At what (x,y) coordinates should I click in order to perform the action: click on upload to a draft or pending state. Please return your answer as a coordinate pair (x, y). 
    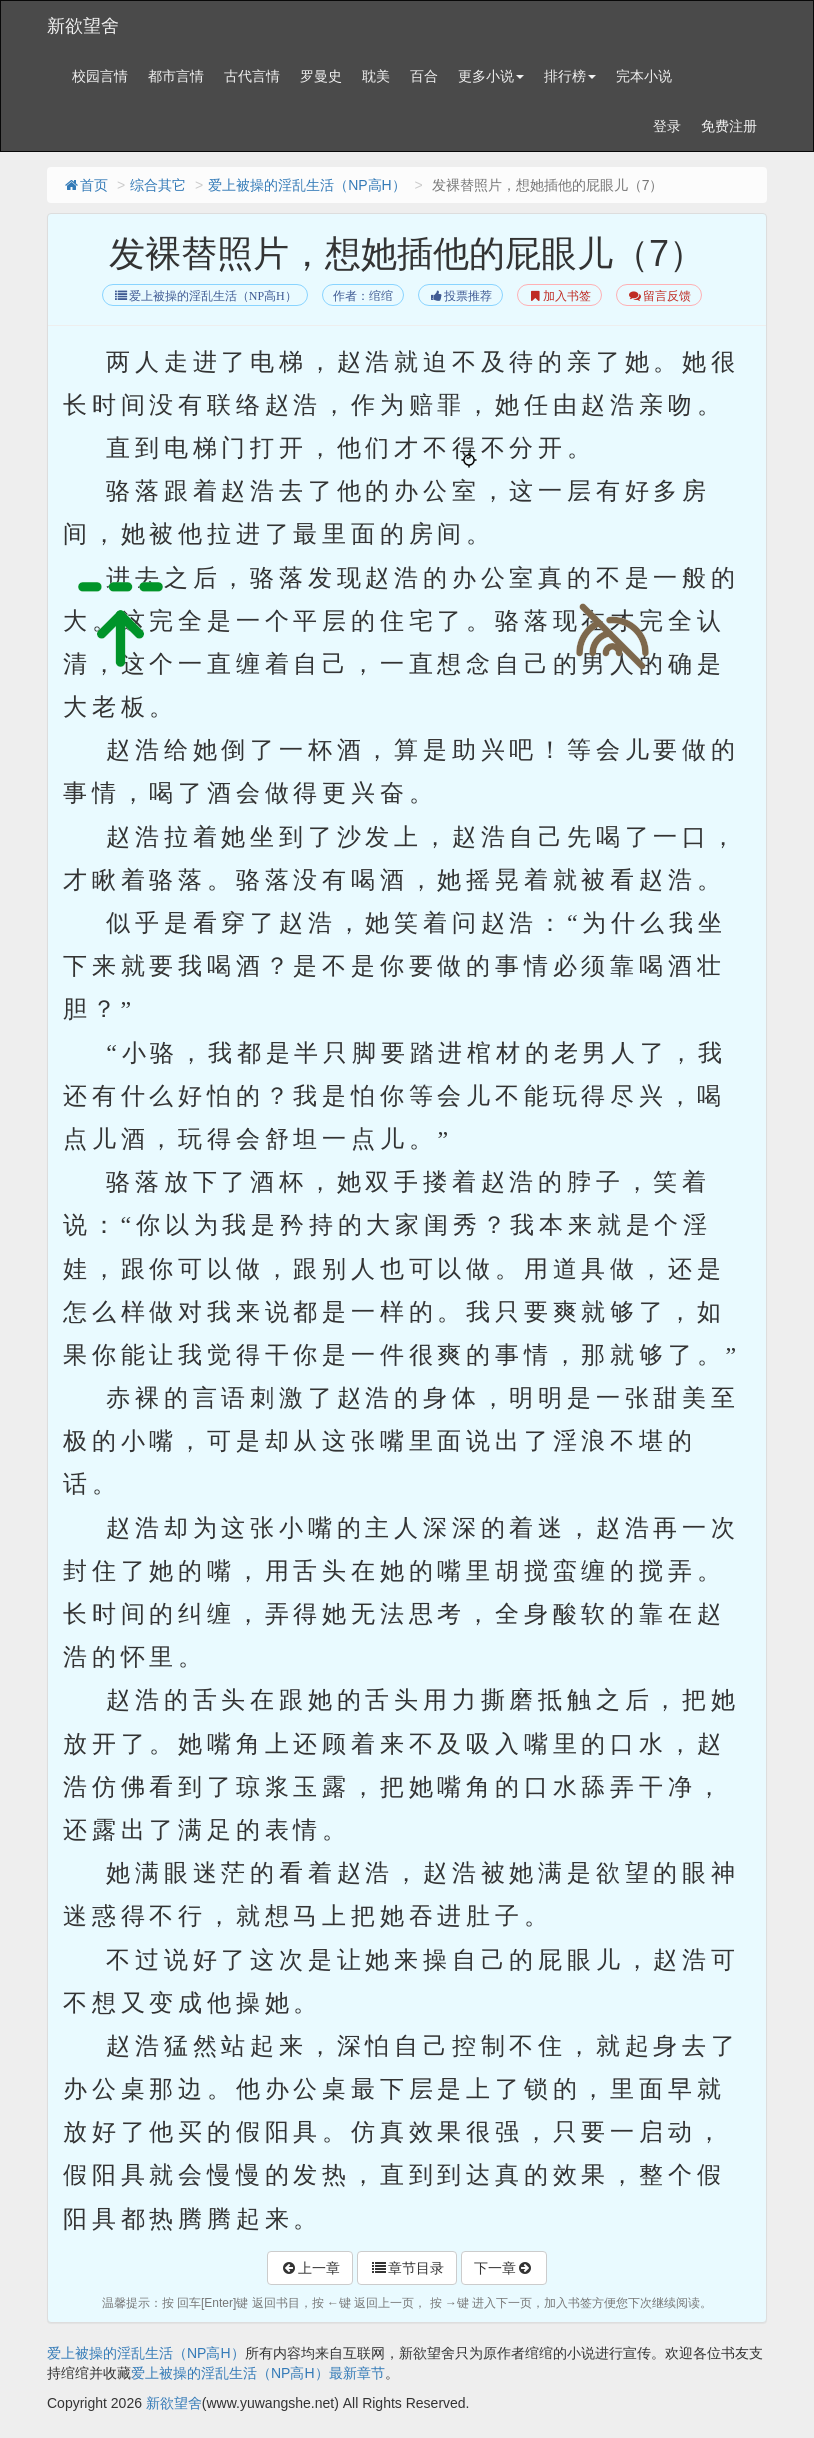
    Looking at the image, I should click on (120, 624).